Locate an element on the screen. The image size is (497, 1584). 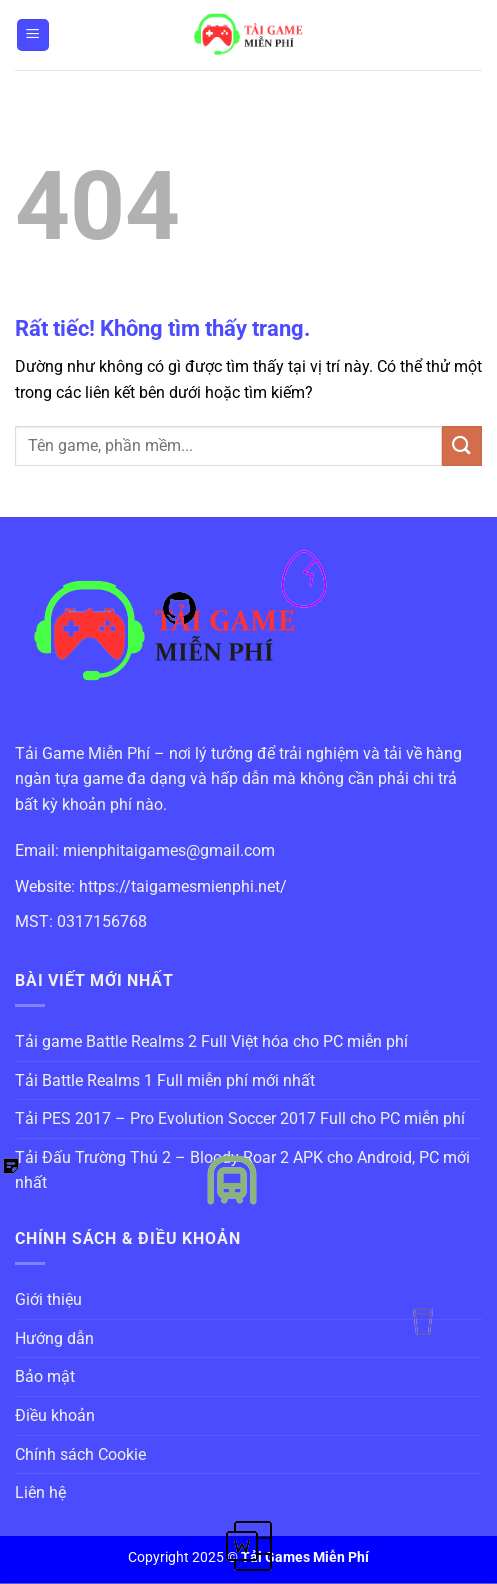
view nearby bars or pubs is located at coordinates (423, 1321).